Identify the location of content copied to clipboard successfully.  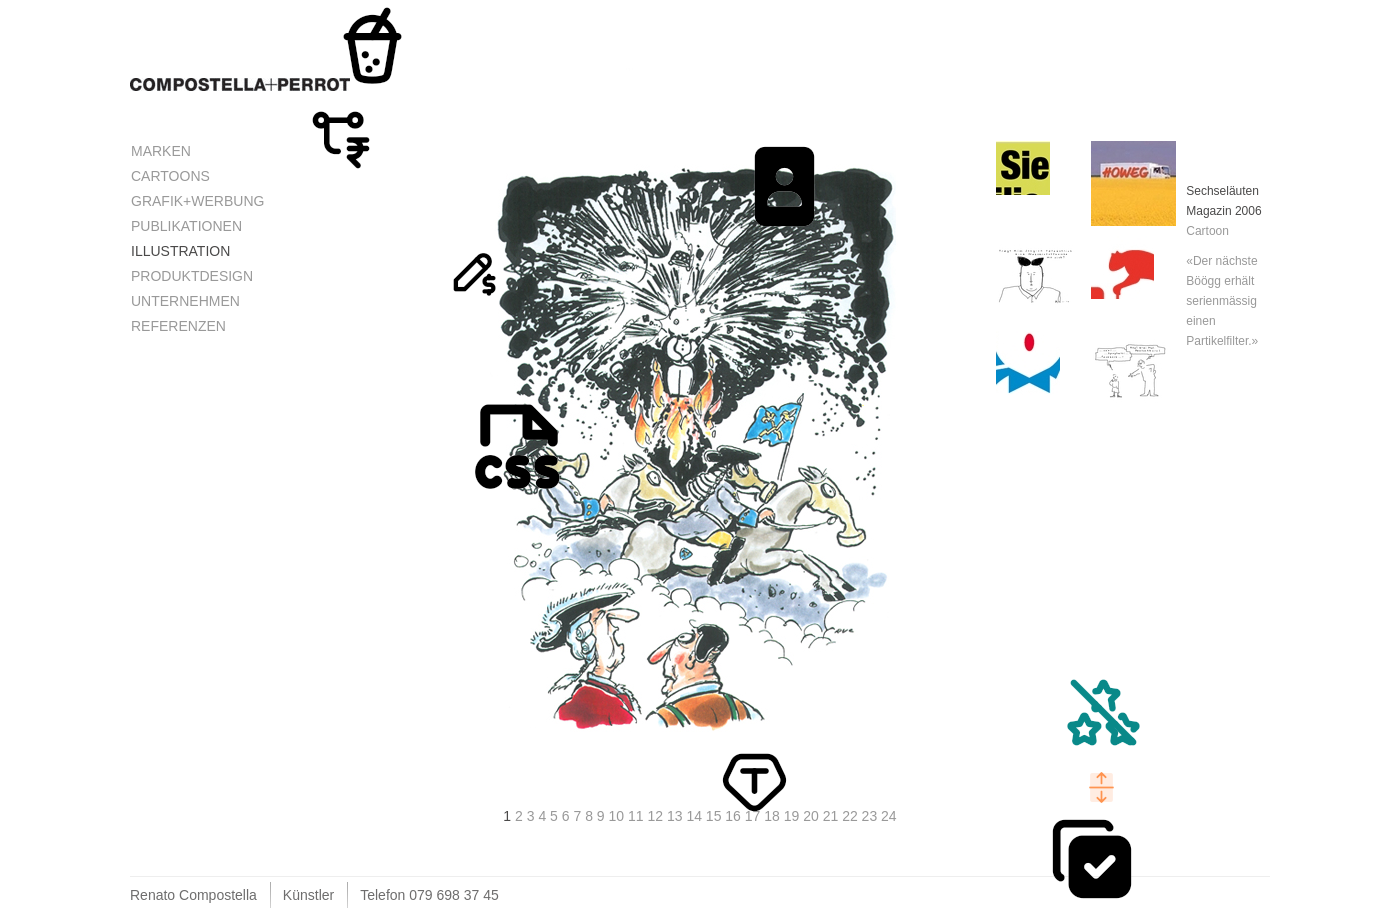
(1092, 859).